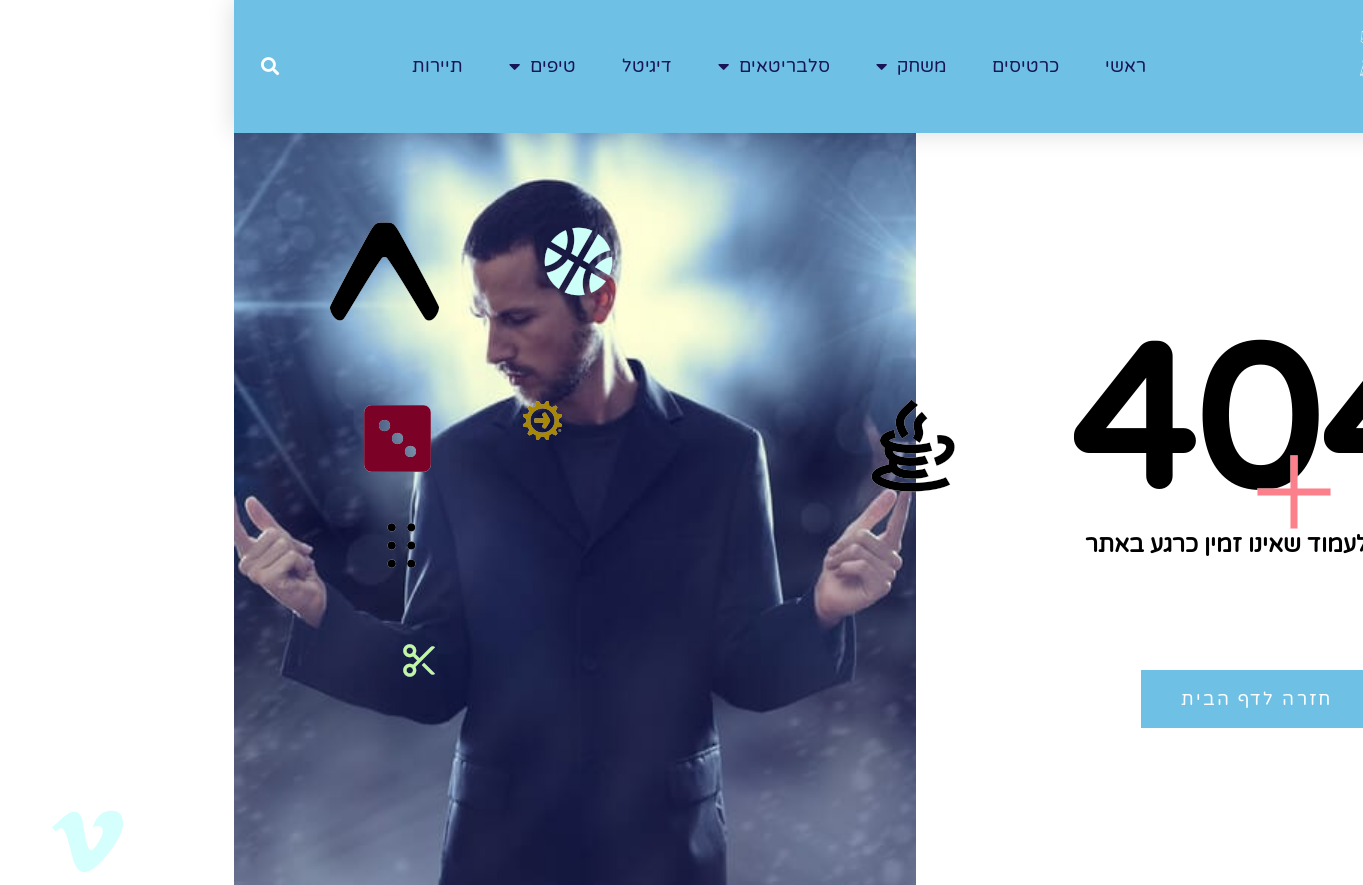 The height and width of the screenshot is (885, 1363). What do you see at coordinates (401, 545) in the screenshot?
I see `drag to reorder this item` at bounding box center [401, 545].